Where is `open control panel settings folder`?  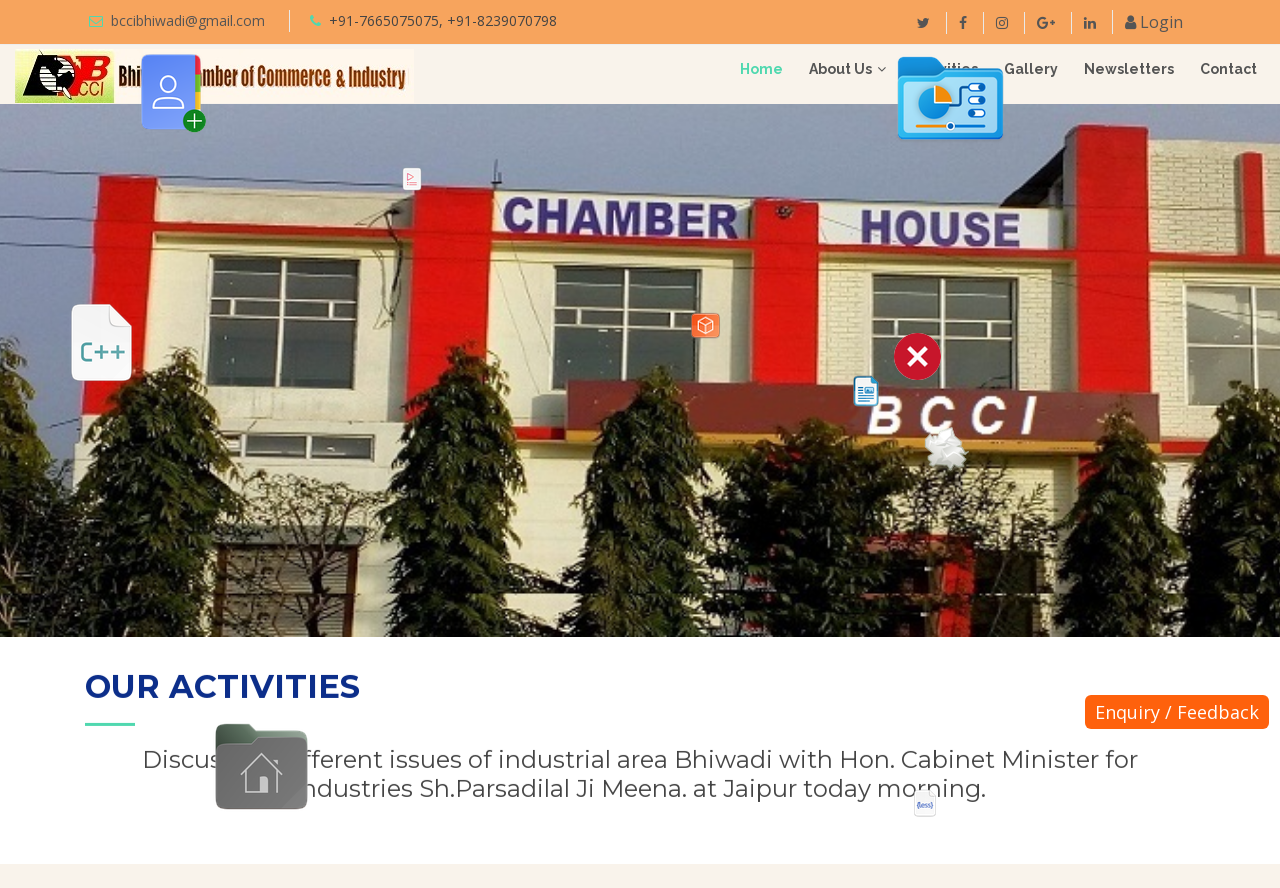
open control panel settings folder is located at coordinates (950, 101).